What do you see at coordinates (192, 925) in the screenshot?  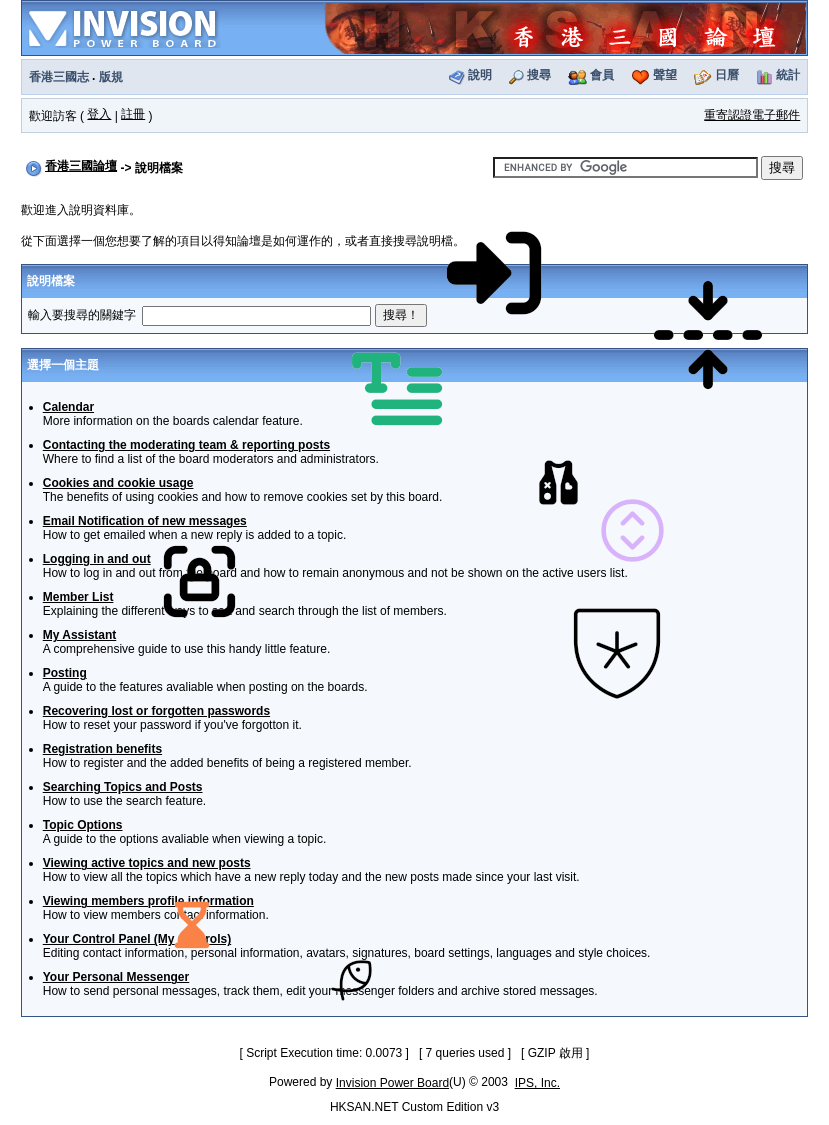 I see `indicates time has expired or countdown complete` at bounding box center [192, 925].